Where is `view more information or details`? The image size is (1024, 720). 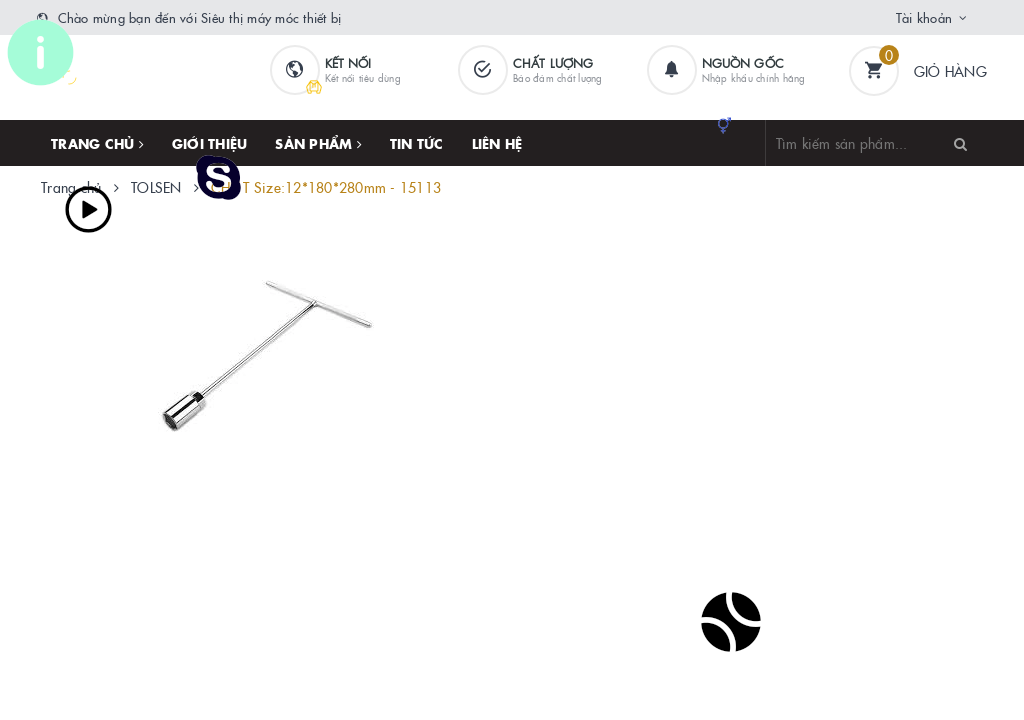
view more information or details is located at coordinates (40, 52).